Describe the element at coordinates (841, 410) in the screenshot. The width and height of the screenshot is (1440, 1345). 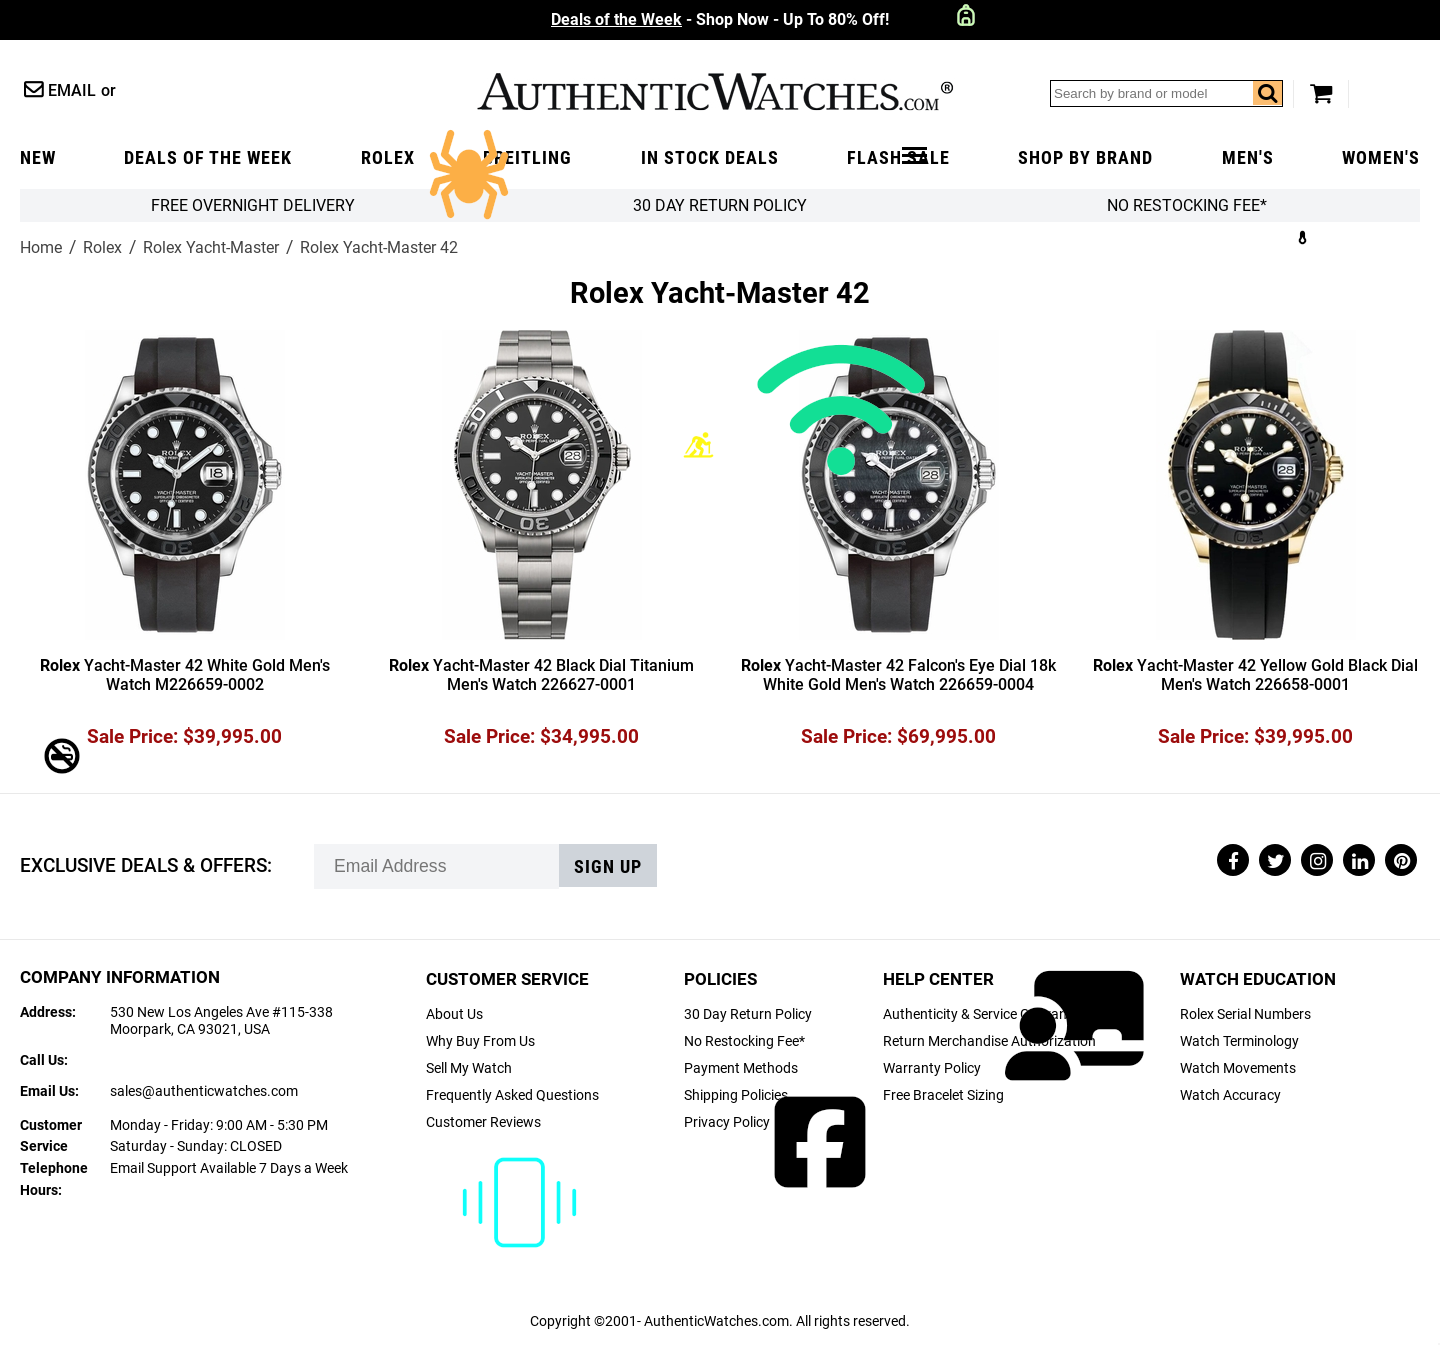
I see `wifi connection status indicator` at that location.